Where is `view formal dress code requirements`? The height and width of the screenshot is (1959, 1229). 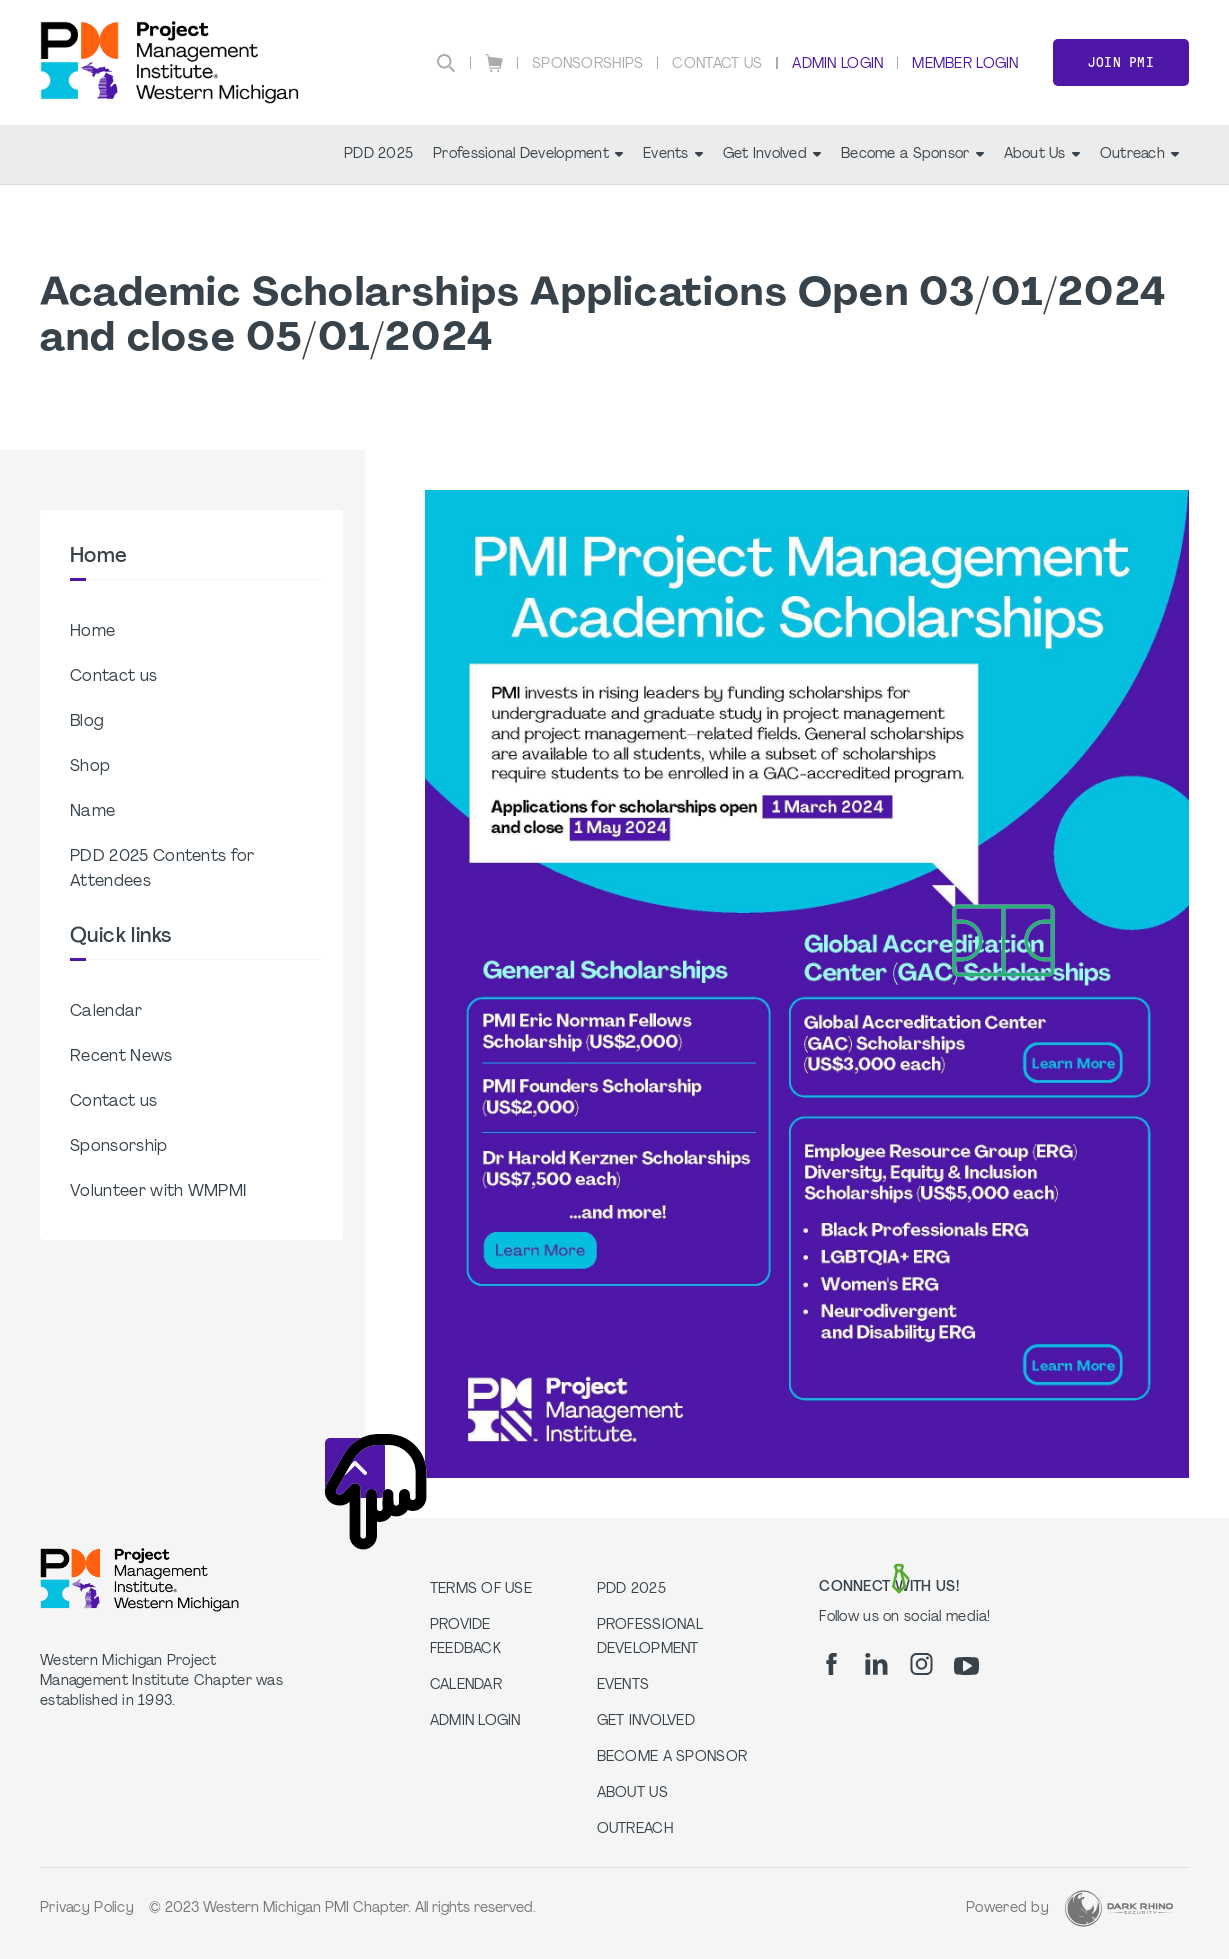
view formal dress code requirements is located at coordinates (899, 1578).